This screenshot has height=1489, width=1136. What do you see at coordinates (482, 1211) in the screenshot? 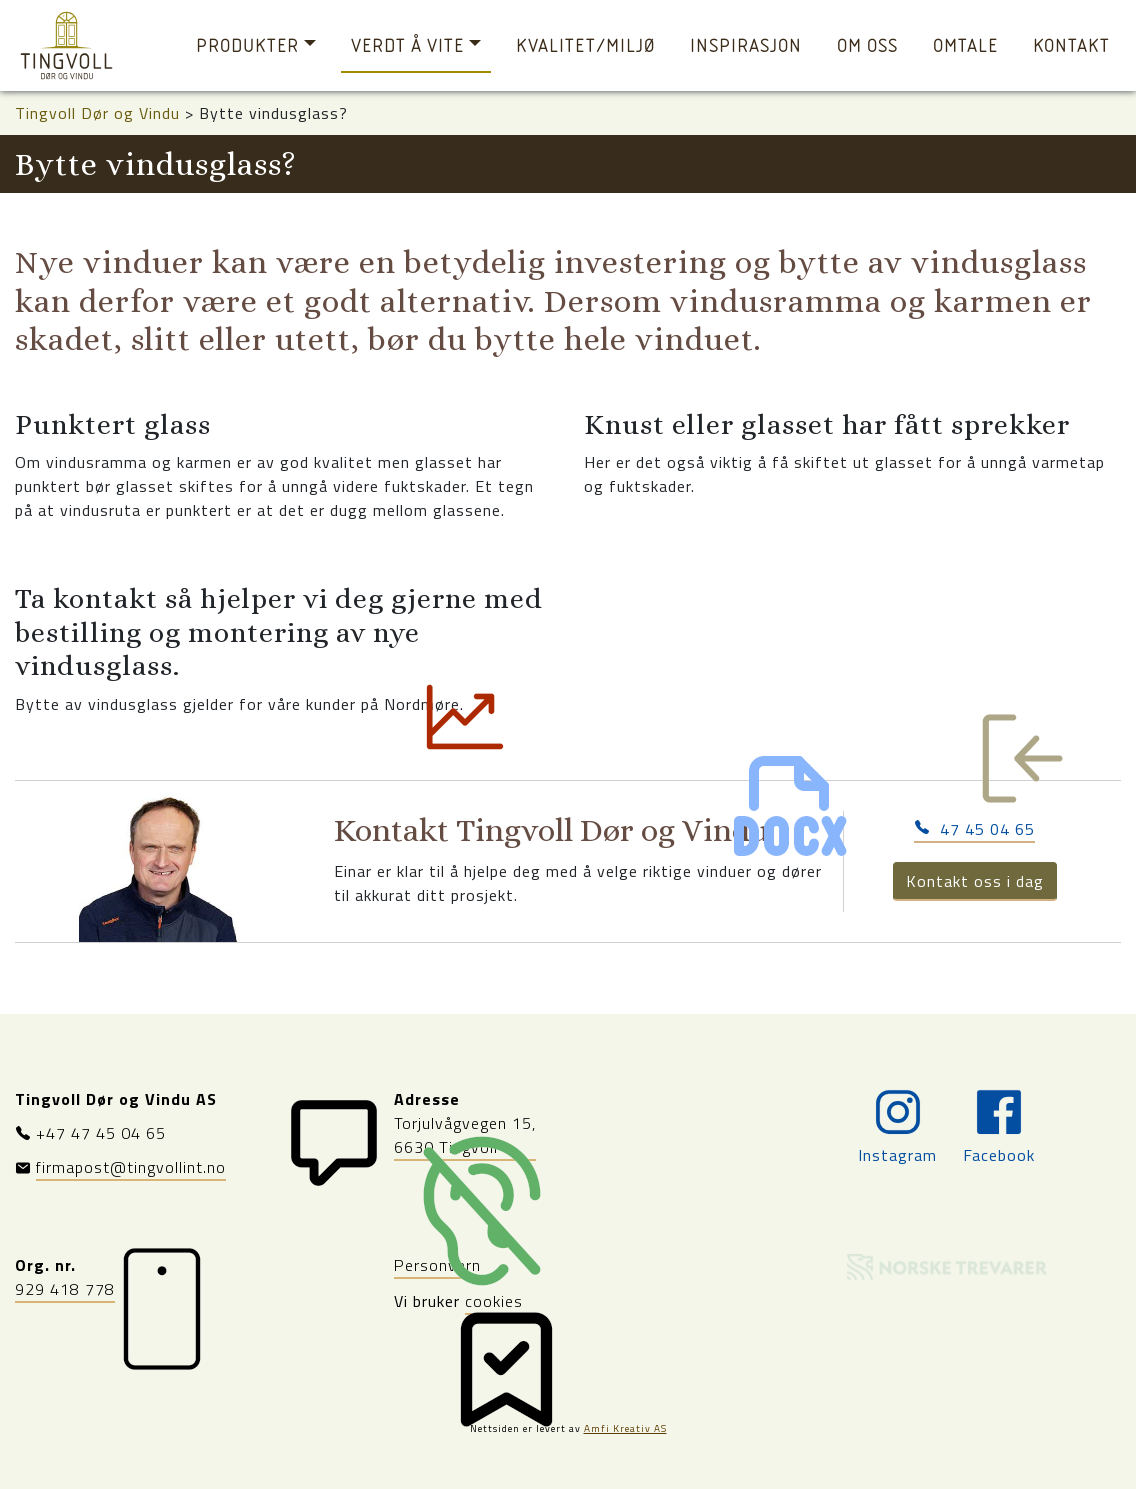
I see `indicates hearing assistance is disabled` at bounding box center [482, 1211].